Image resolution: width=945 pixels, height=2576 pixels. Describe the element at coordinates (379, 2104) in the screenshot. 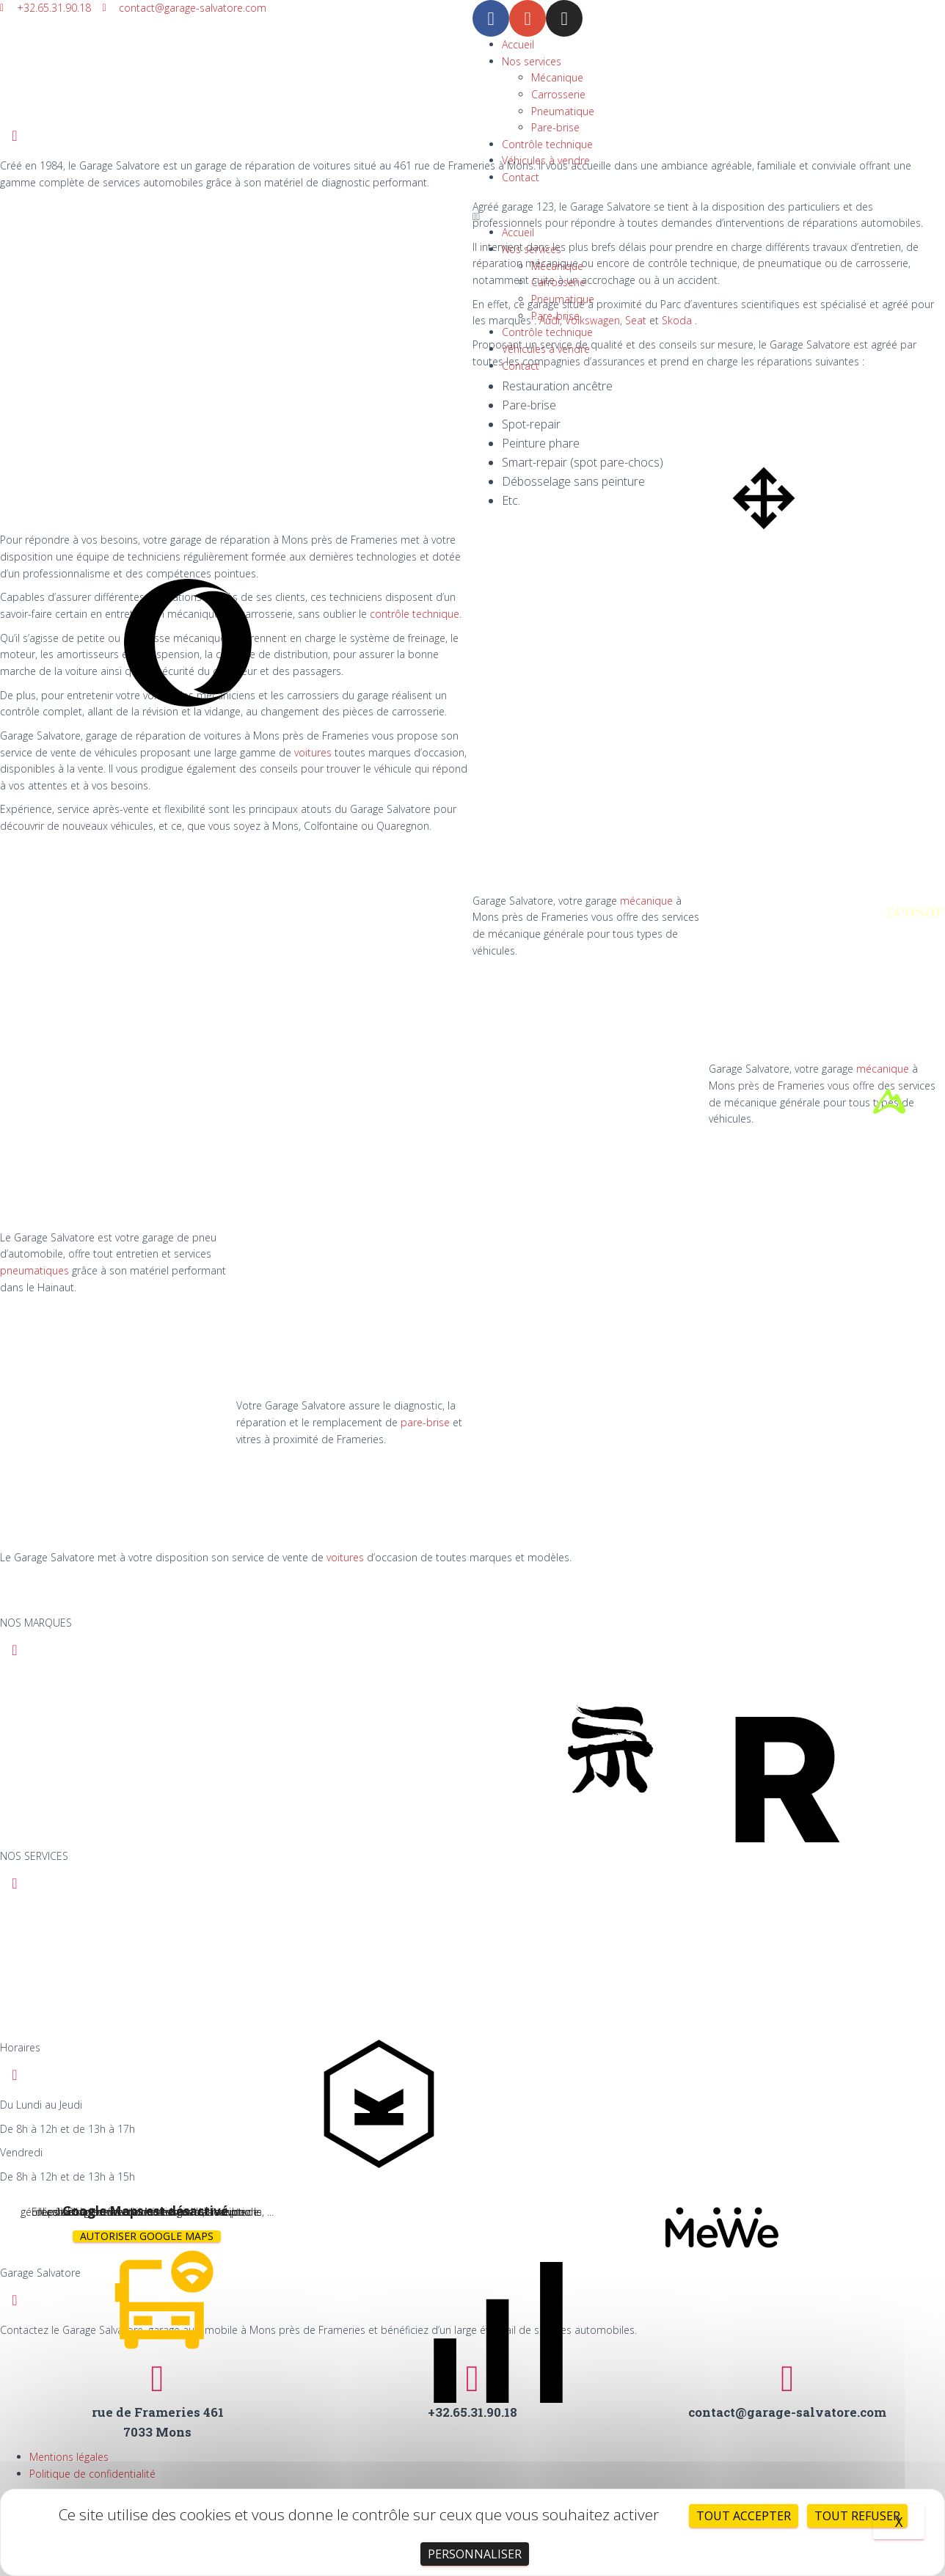

I see `kirby CMS logo` at that location.